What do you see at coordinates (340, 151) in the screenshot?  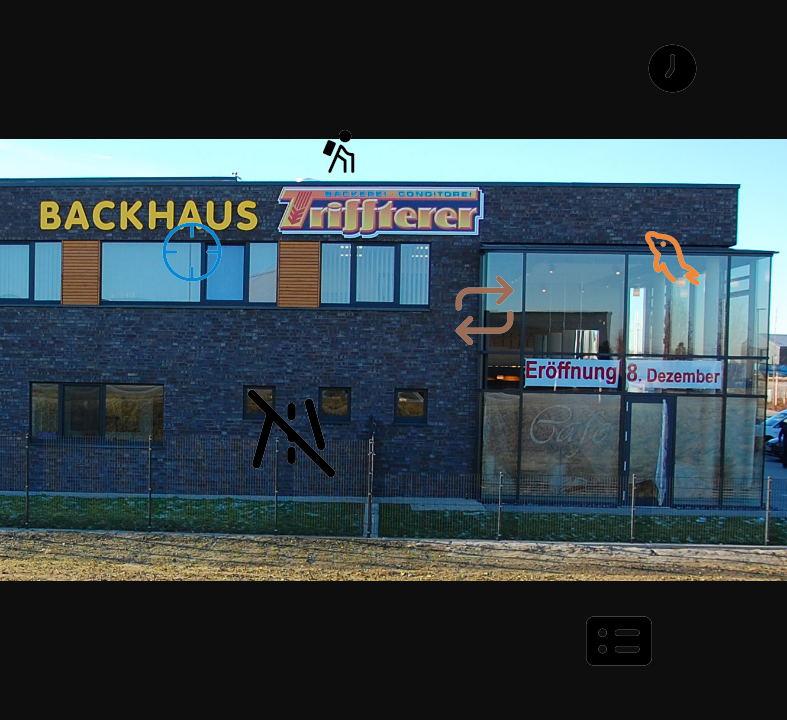 I see `access hiking trails or outdoor activities` at bounding box center [340, 151].